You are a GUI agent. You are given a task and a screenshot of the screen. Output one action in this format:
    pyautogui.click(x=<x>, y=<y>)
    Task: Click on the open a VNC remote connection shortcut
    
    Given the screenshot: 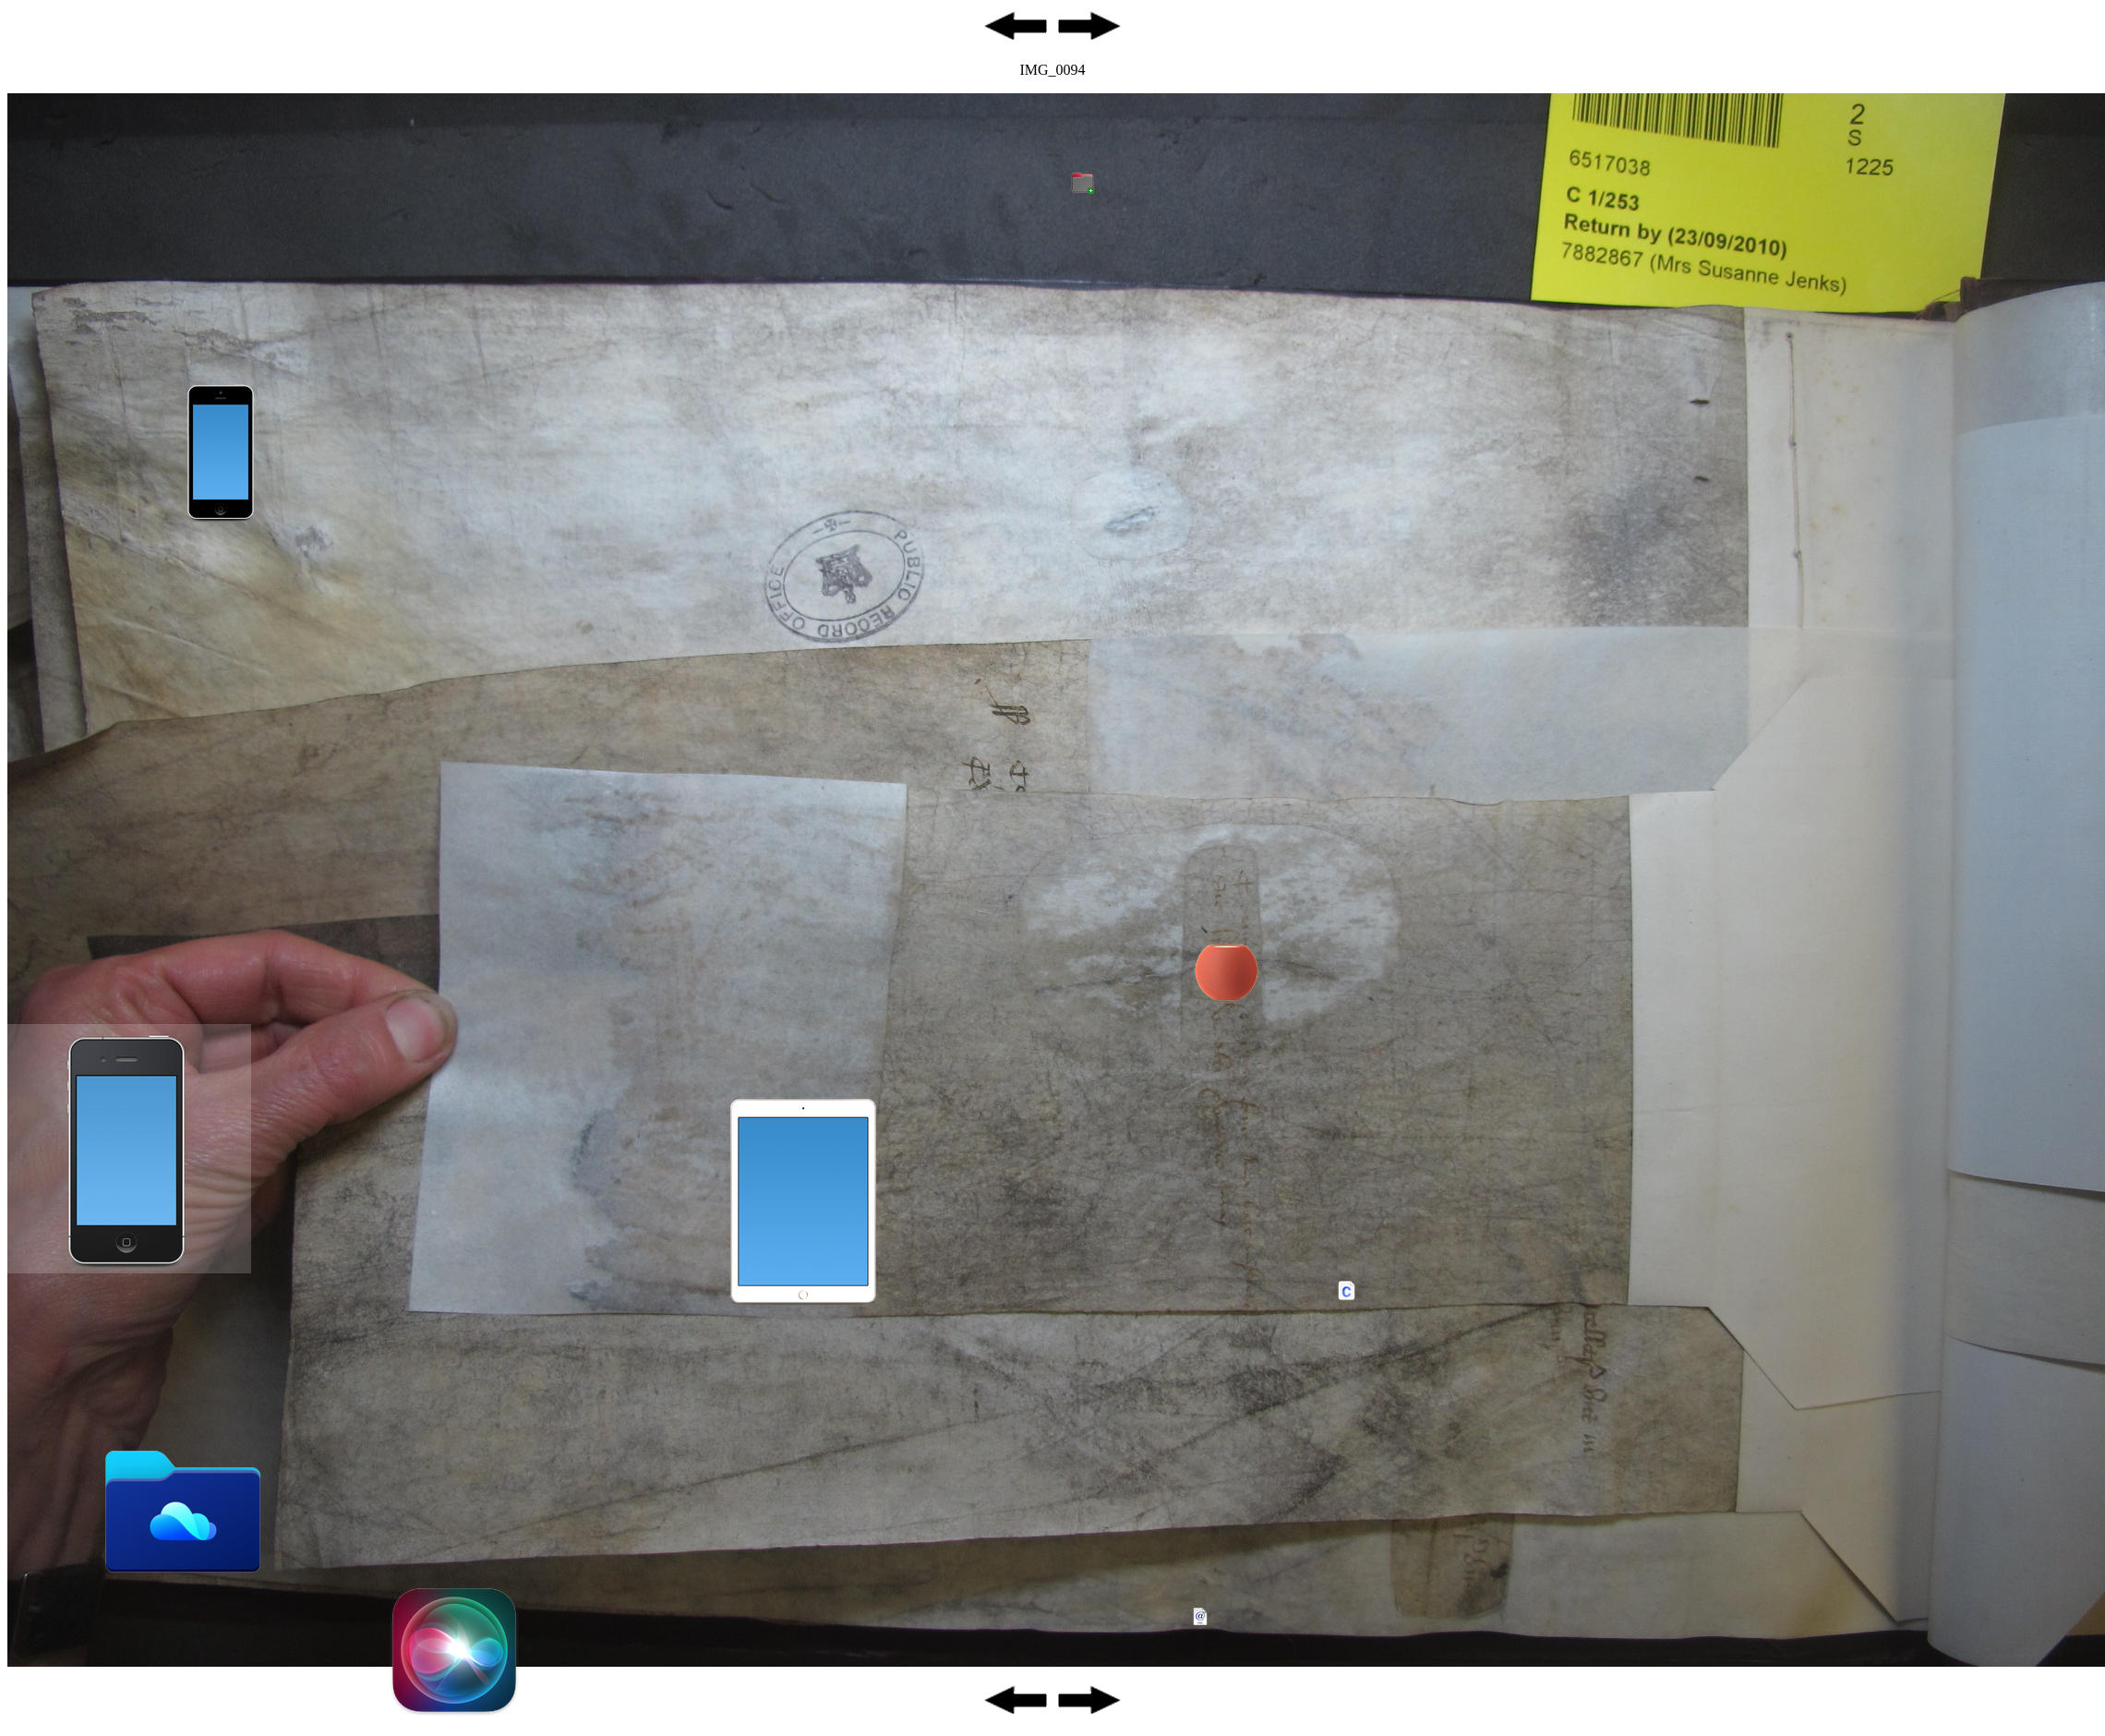 What is the action you would take?
    pyautogui.click(x=1200, y=1617)
    